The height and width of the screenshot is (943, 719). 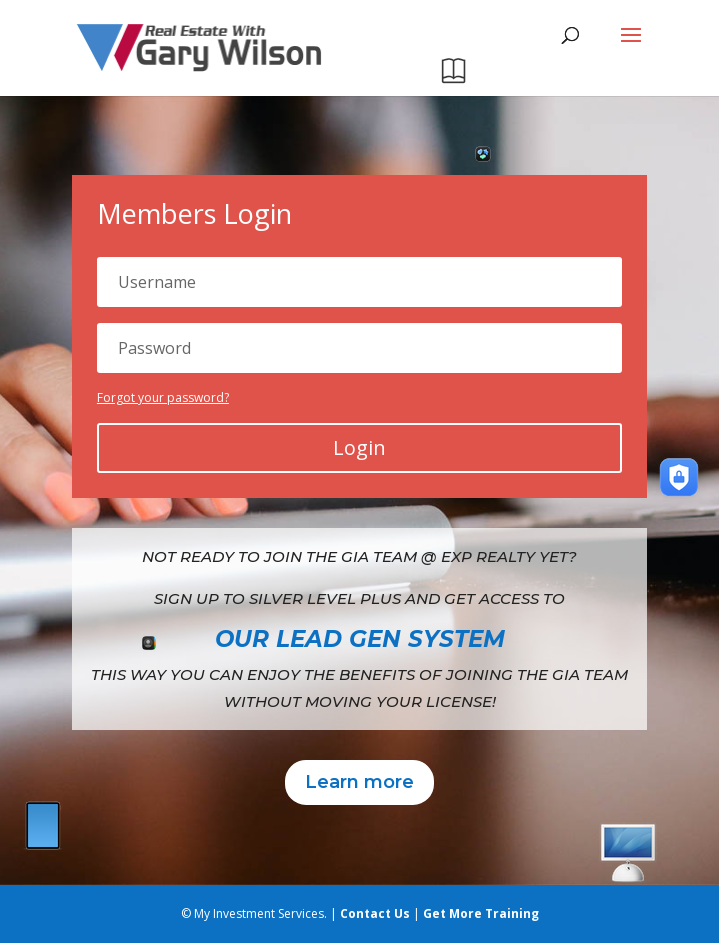 I want to click on open SF Symbols app to browse Apple's icon library, so click(x=483, y=154).